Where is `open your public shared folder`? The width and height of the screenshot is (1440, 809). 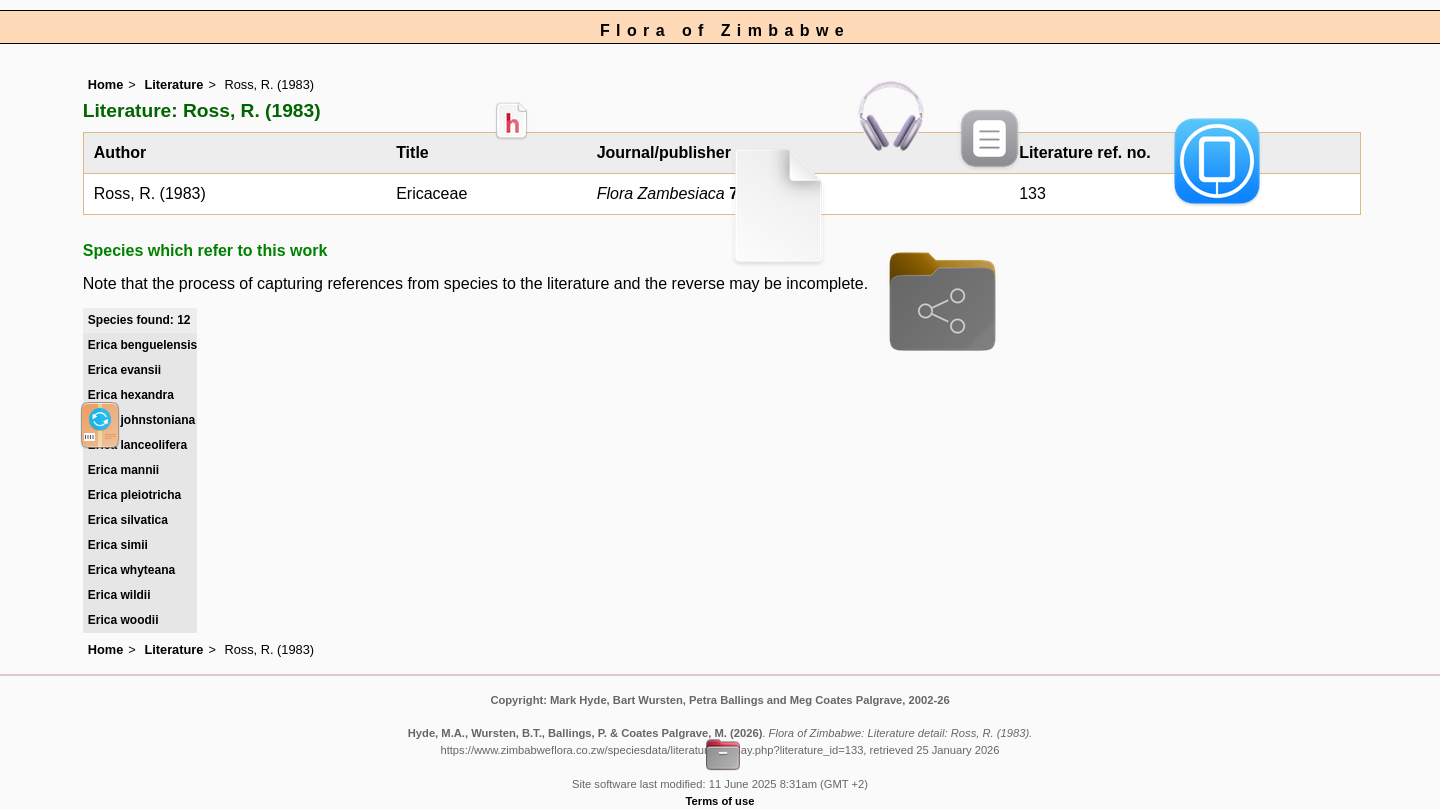
open your public shared folder is located at coordinates (942, 301).